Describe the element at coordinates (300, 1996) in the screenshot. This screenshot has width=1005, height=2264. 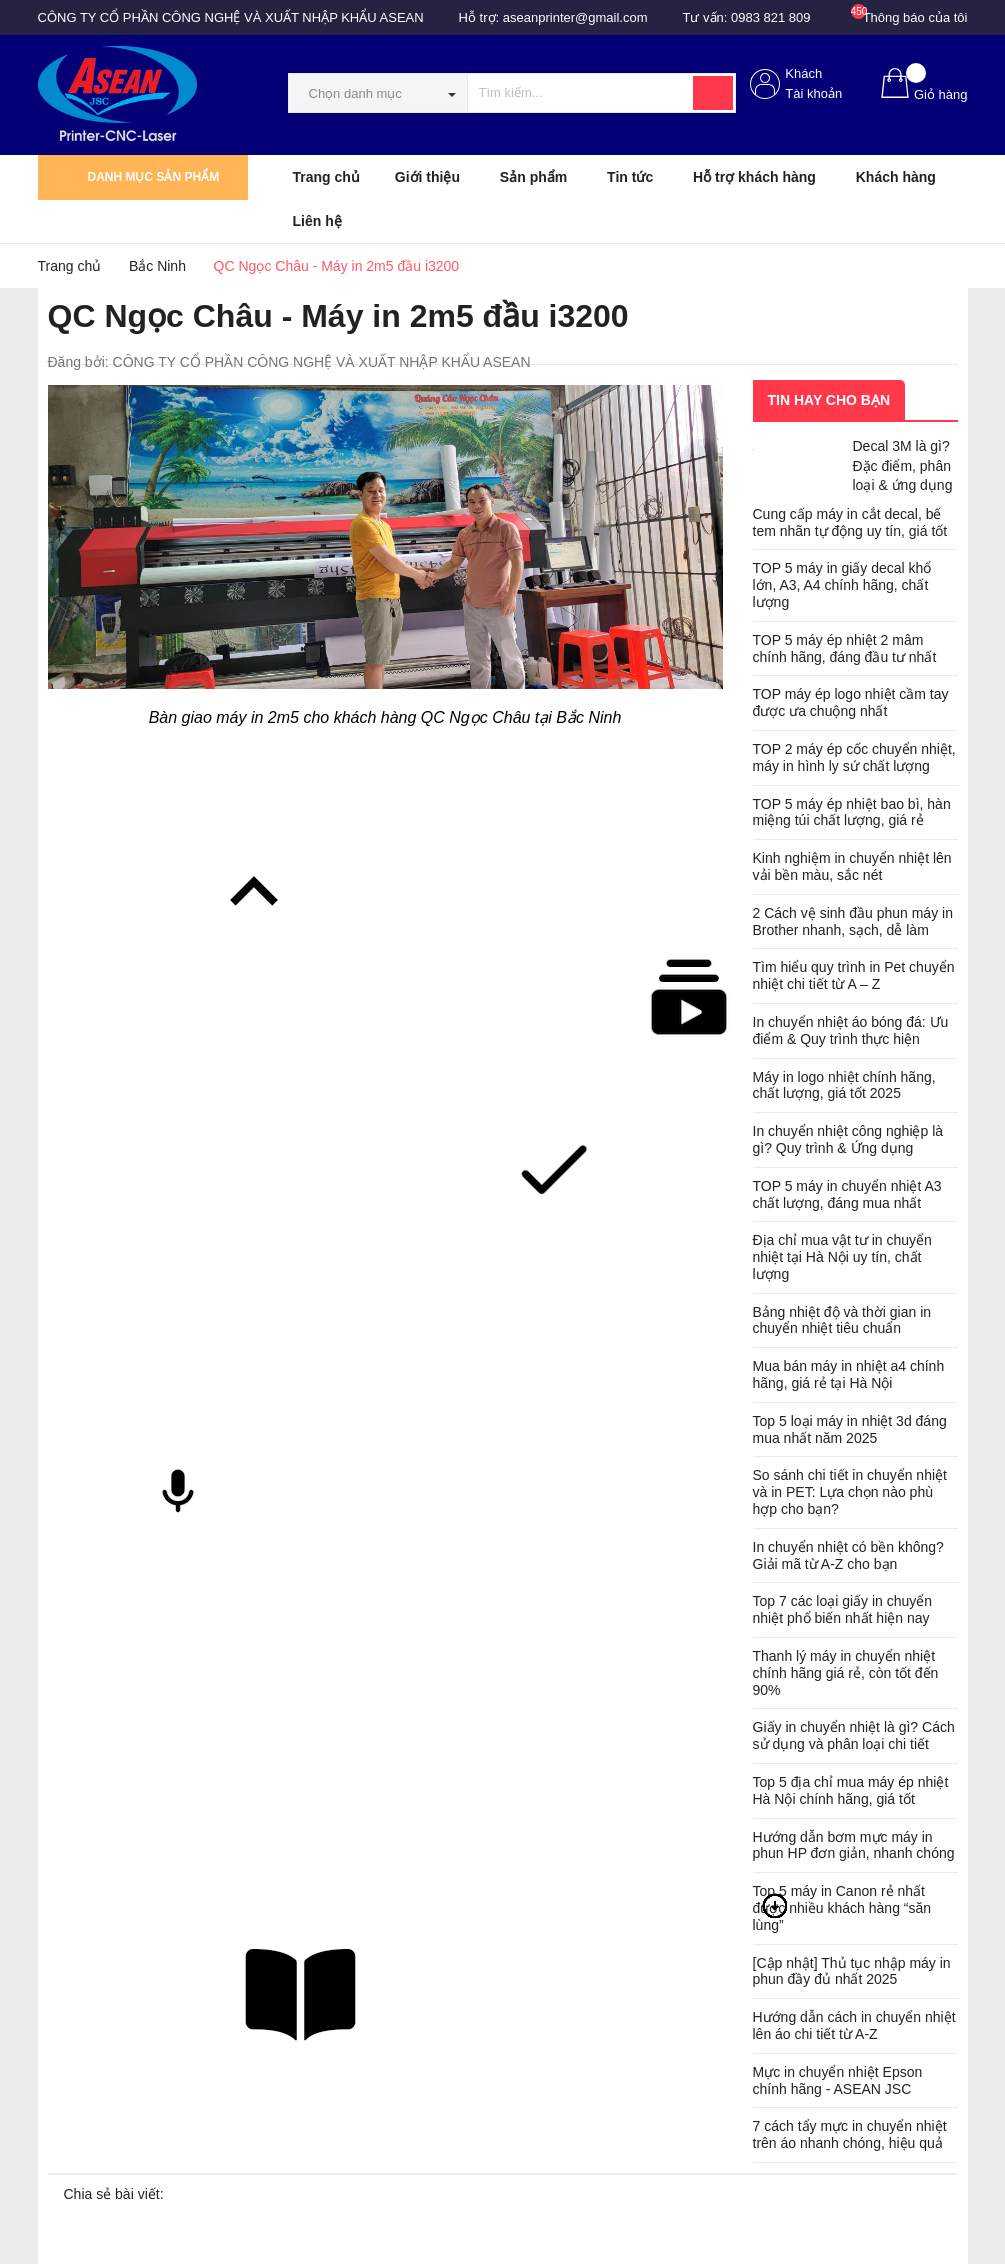
I see `open reading or library section` at that location.